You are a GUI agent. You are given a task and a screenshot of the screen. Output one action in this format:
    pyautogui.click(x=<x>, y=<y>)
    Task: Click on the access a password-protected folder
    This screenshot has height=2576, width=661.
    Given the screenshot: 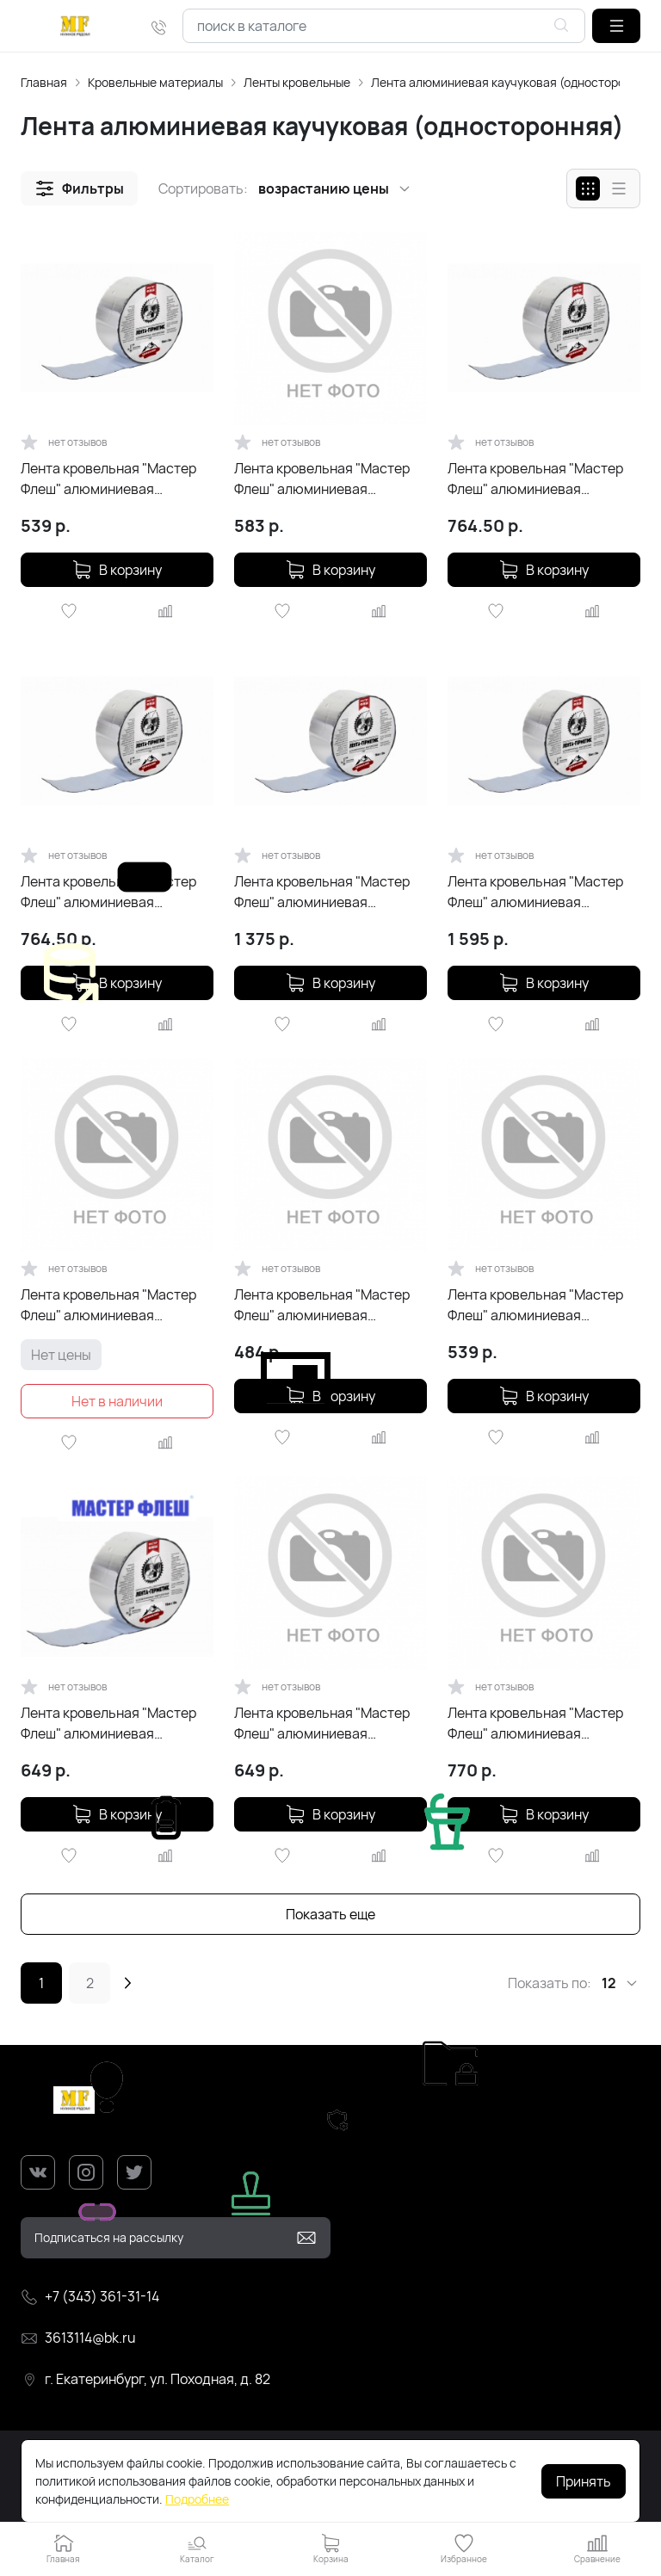 What is the action you would take?
    pyautogui.click(x=450, y=2062)
    